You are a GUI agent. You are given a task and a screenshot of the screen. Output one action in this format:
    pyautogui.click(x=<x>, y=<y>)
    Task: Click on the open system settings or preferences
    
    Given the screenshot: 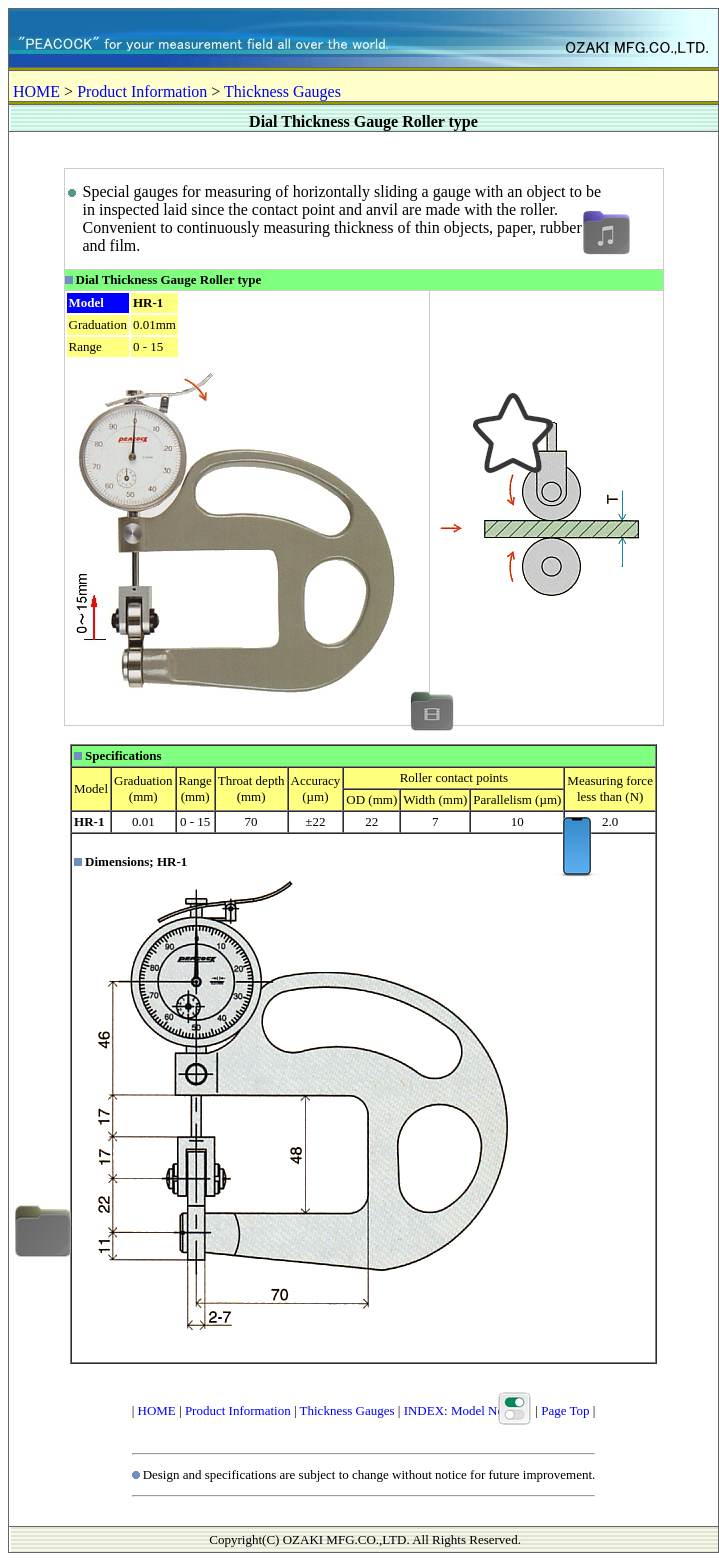 What is the action you would take?
    pyautogui.click(x=514, y=1408)
    